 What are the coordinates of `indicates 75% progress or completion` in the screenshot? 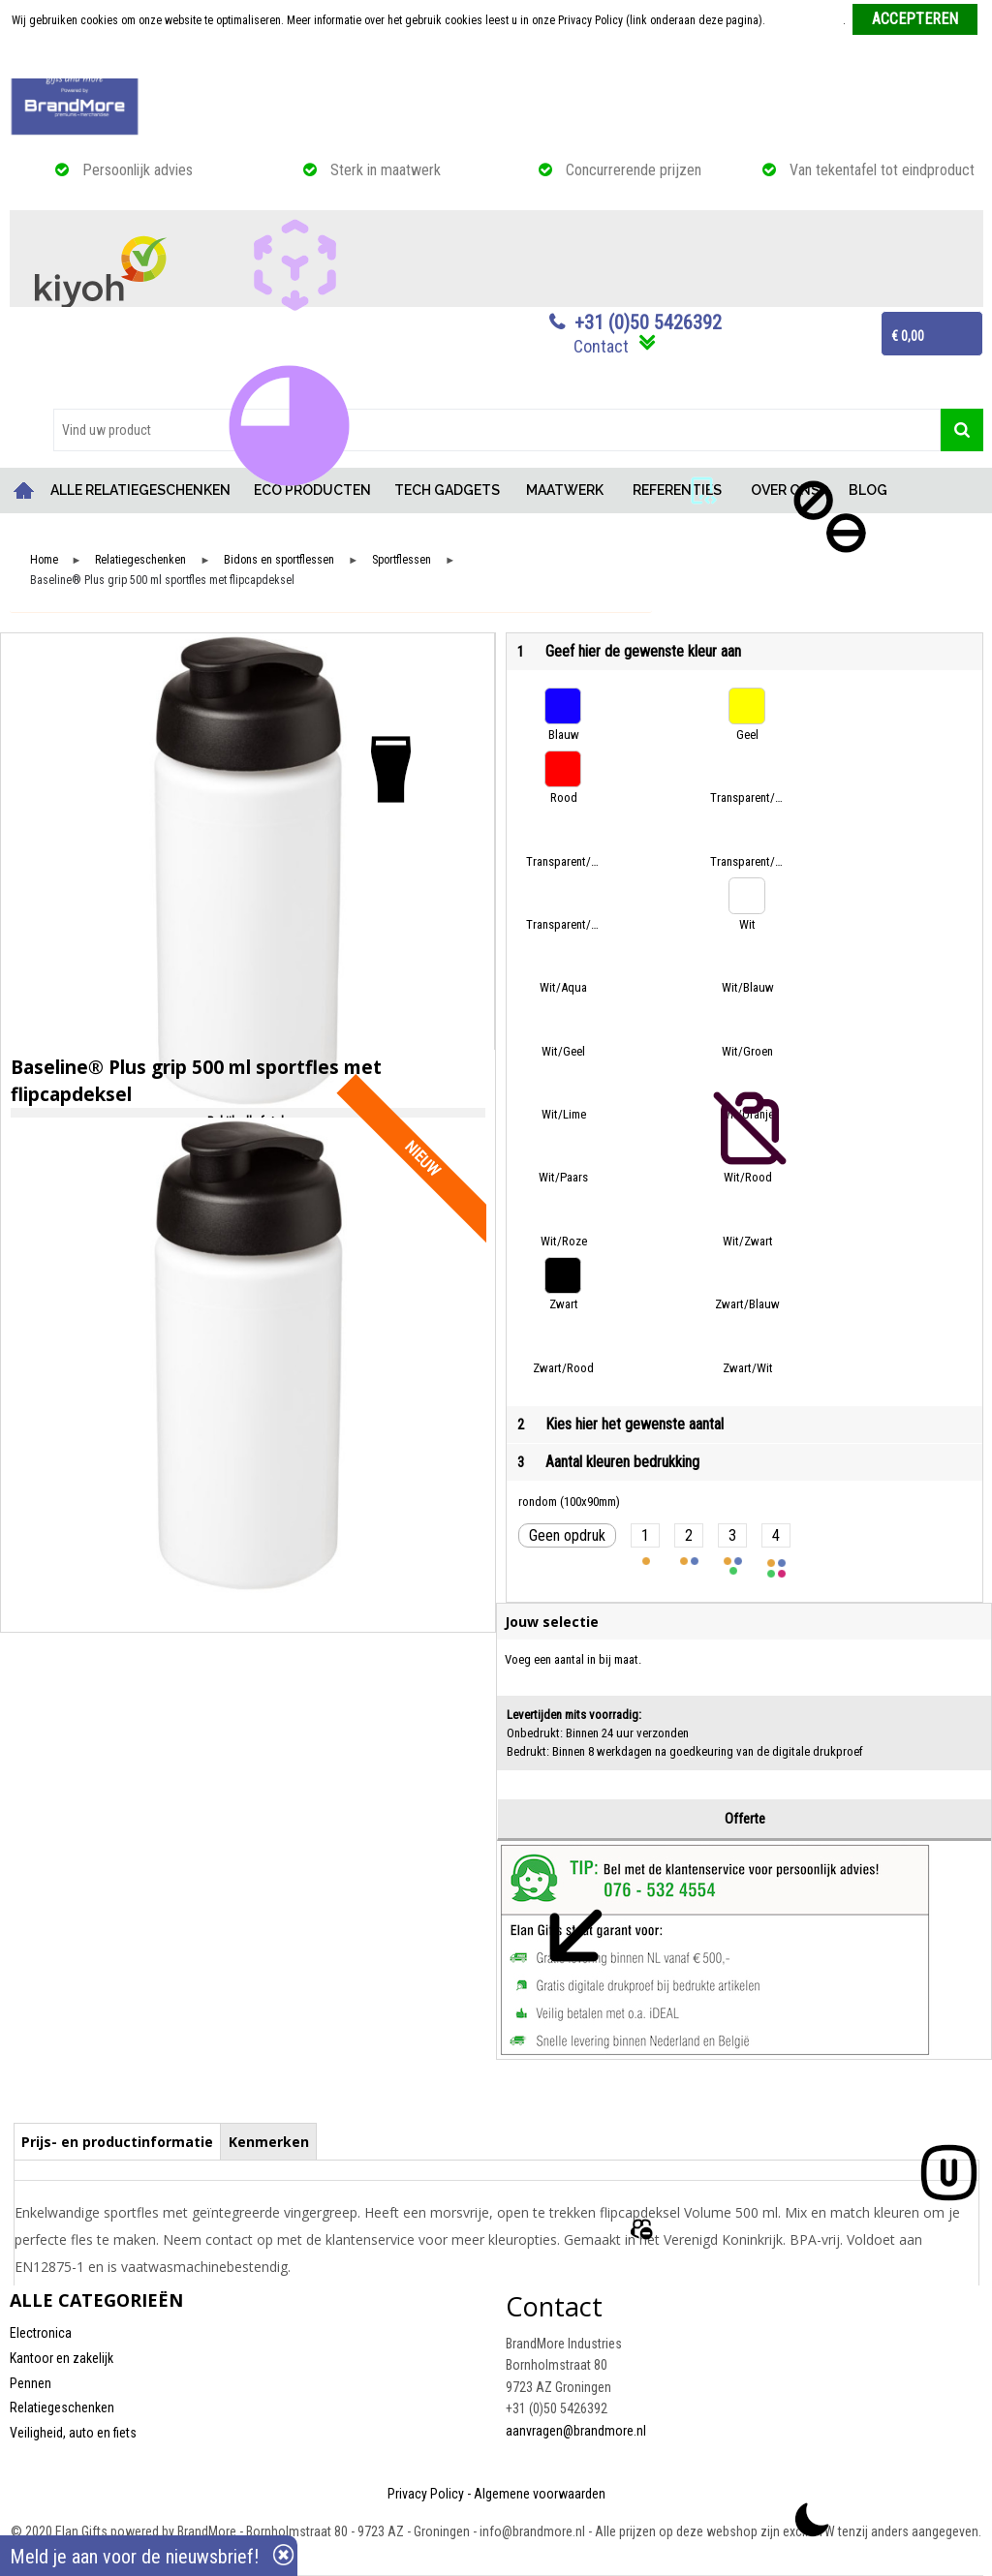 It's located at (289, 425).